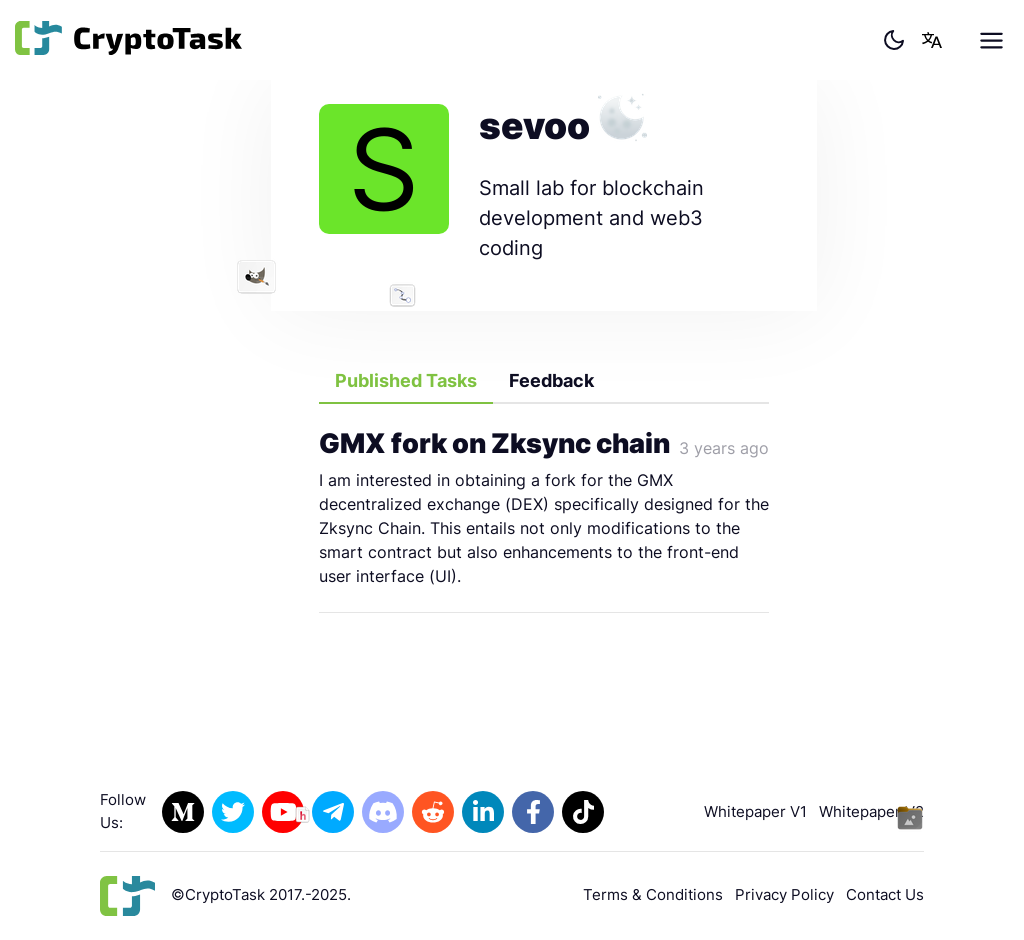 This screenshot has height=940, width=1024. What do you see at coordinates (256, 275) in the screenshot?
I see `a compressed GIMP image file (.xcf.gz or .xcf.bz2)` at bounding box center [256, 275].